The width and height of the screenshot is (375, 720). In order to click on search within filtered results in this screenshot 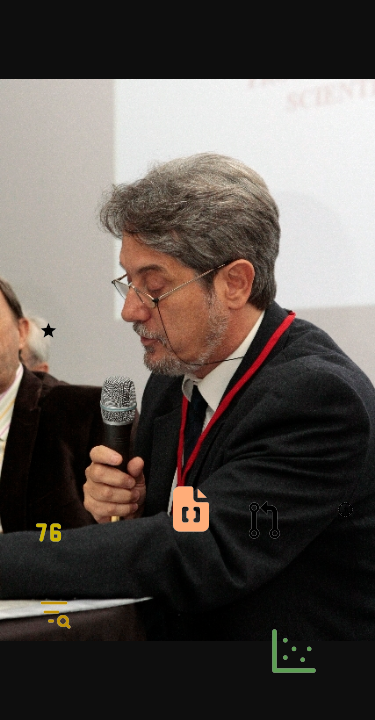, I will do `click(54, 612)`.